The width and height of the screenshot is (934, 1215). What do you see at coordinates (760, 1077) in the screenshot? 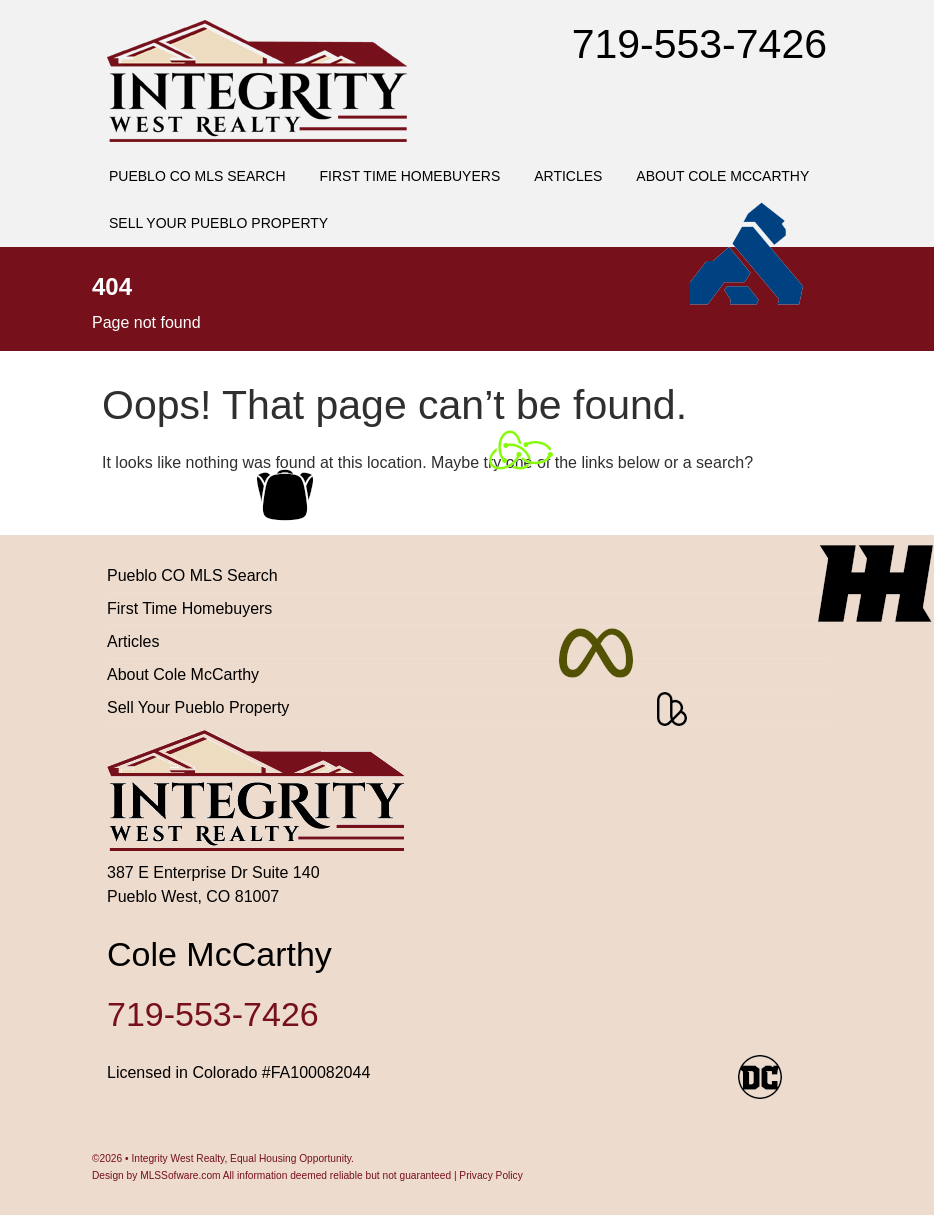
I see `DC Entertainment logo` at bounding box center [760, 1077].